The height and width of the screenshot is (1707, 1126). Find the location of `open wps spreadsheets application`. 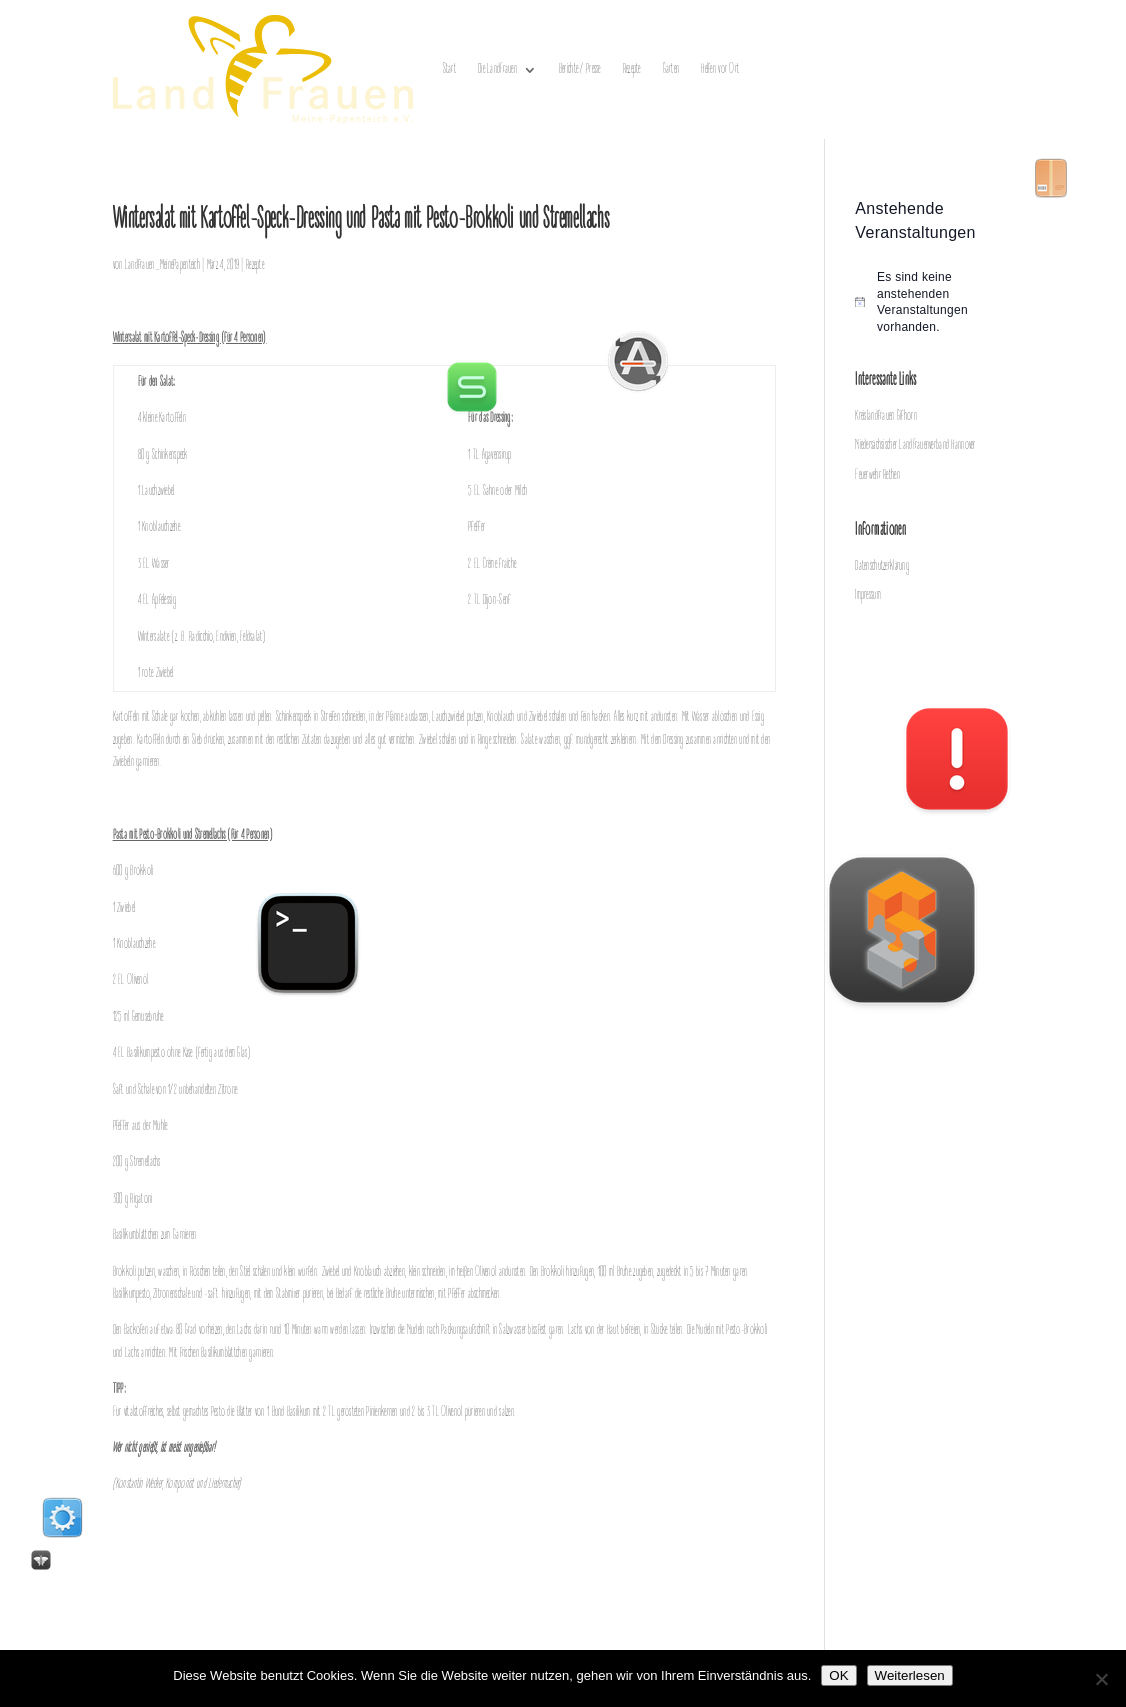

open wps spreadsheets application is located at coordinates (472, 387).